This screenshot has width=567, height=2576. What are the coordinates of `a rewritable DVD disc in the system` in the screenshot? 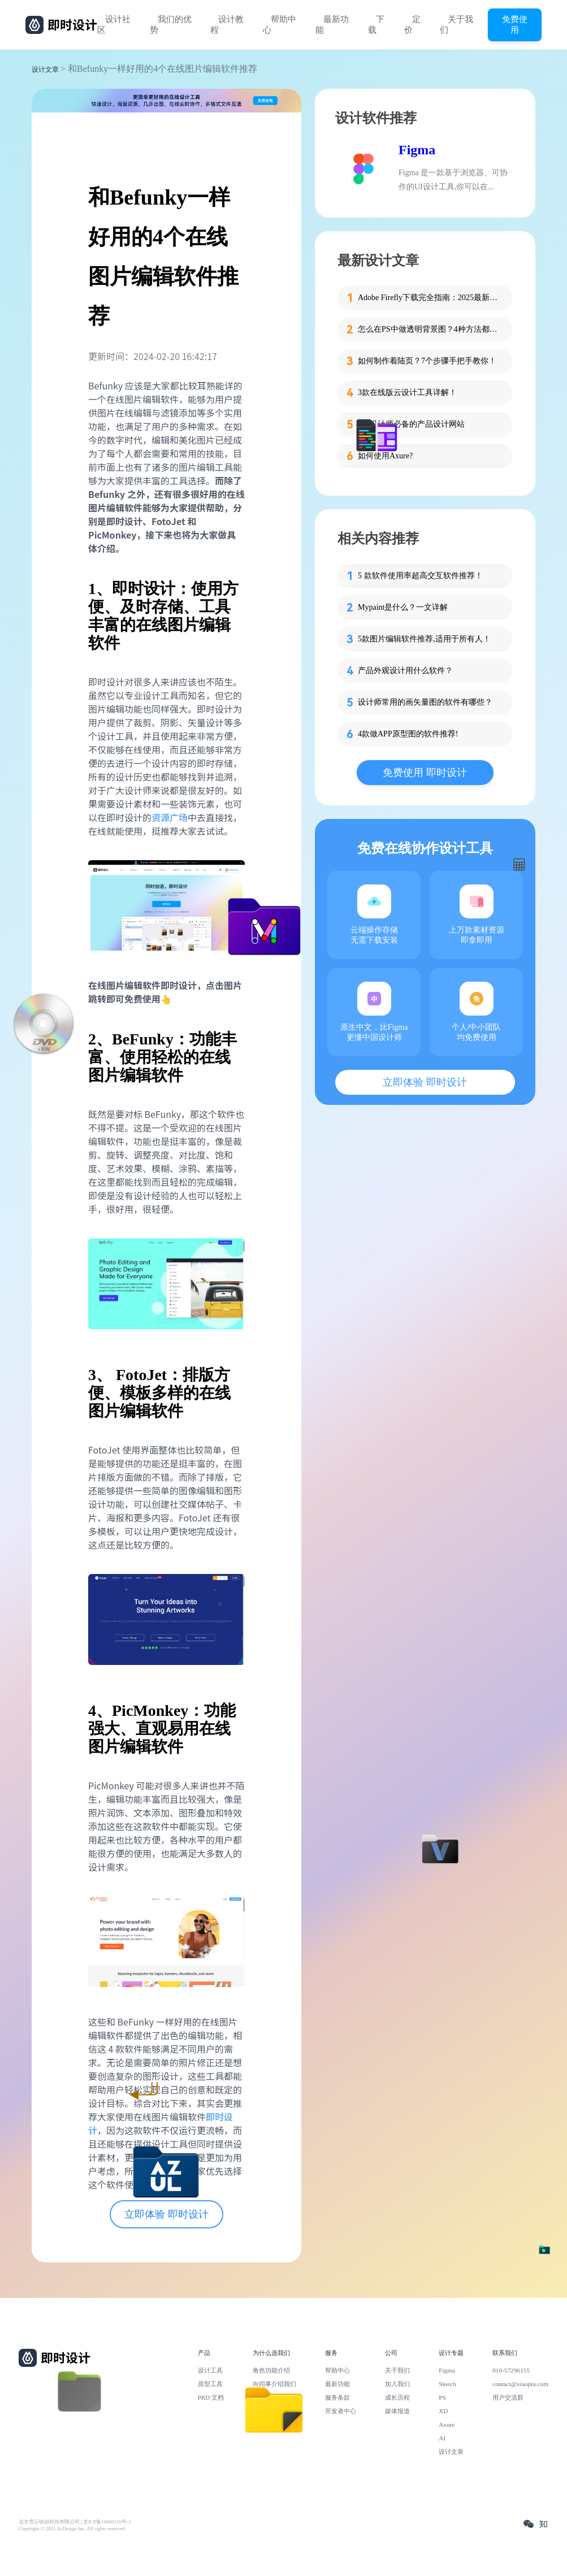 It's located at (44, 1025).